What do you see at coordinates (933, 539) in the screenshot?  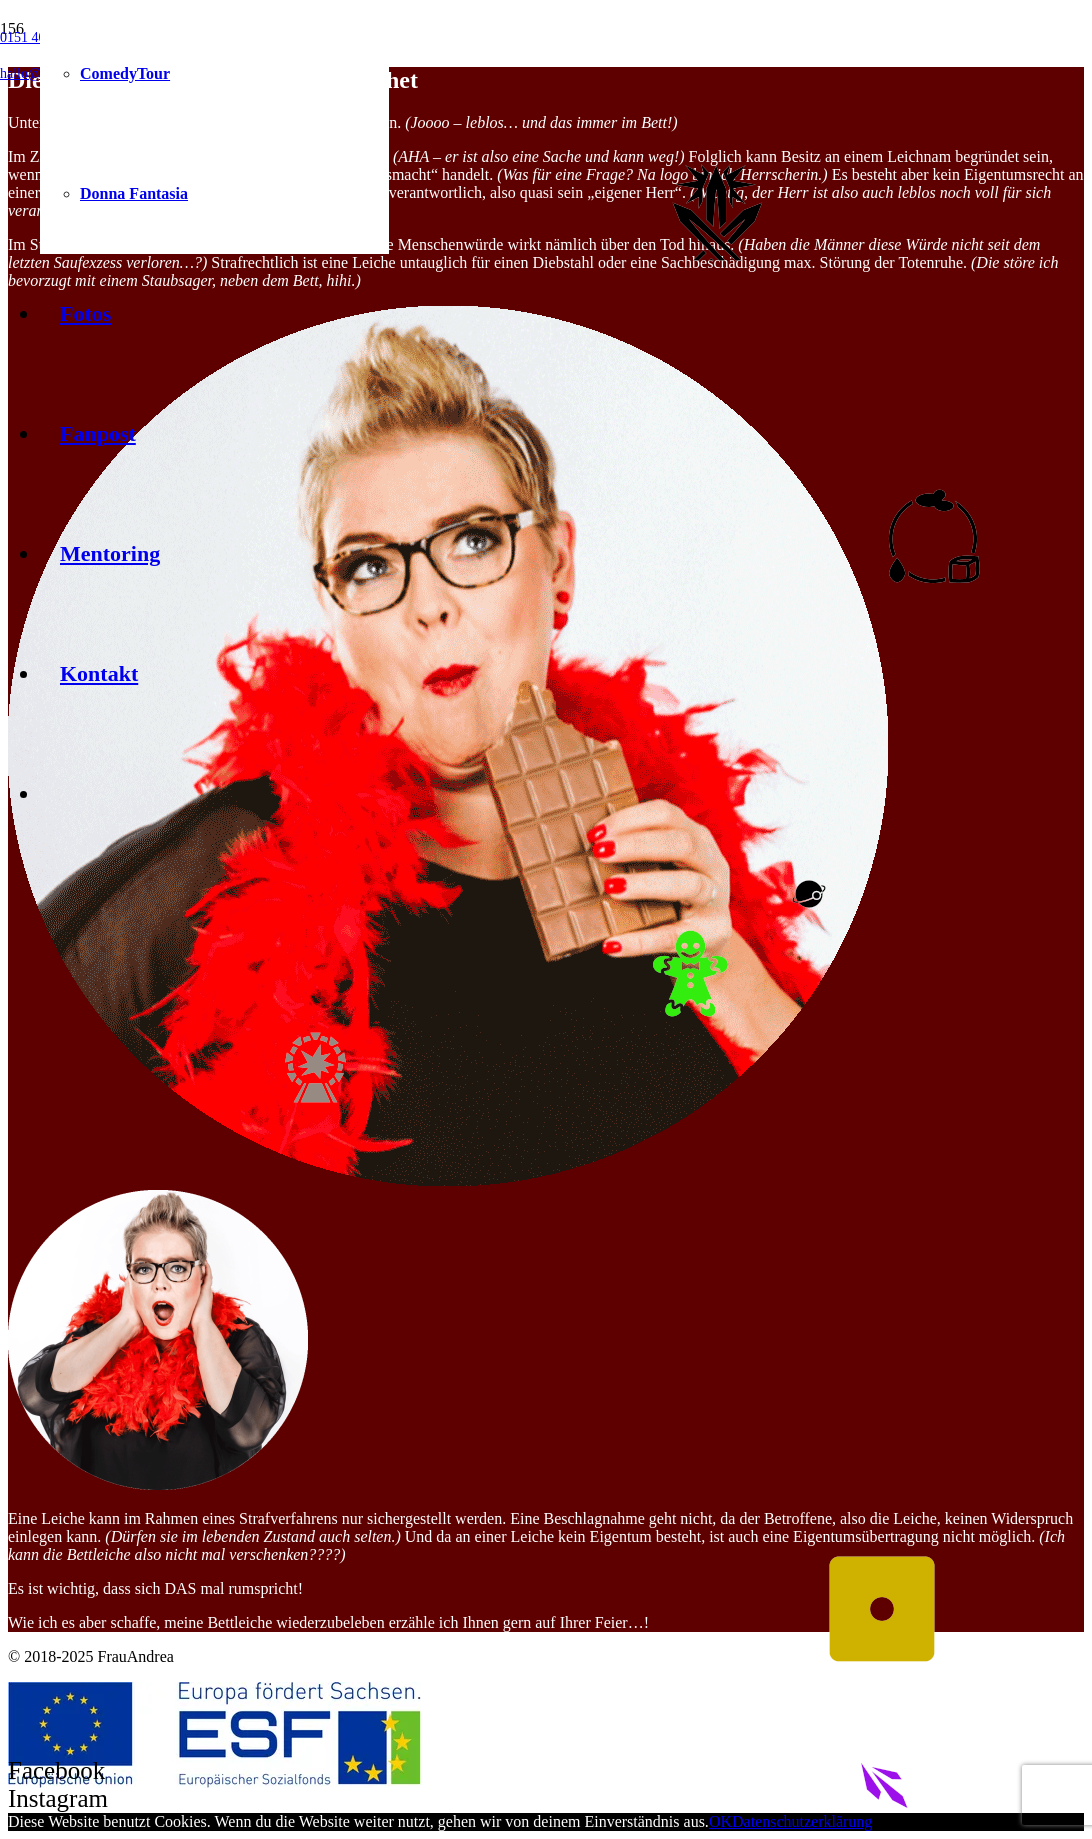 I see `view or toggle between states of matter` at bounding box center [933, 539].